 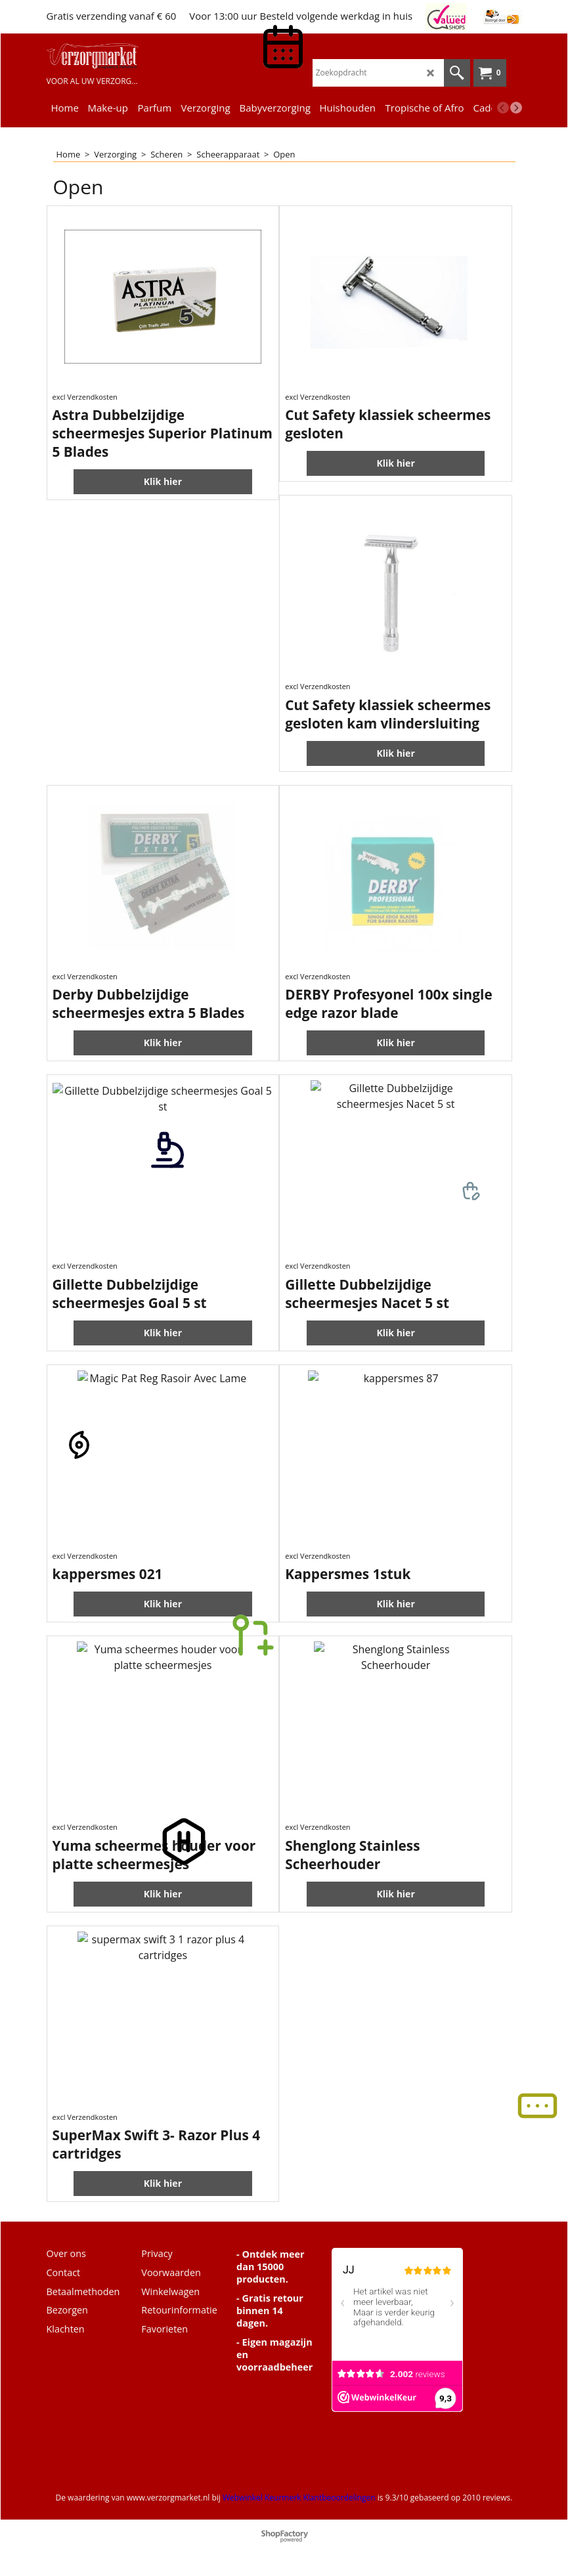 What do you see at coordinates (253, 1635) in the screenshot?
I see `create a new pull request` at bounding box center [253, 1635].